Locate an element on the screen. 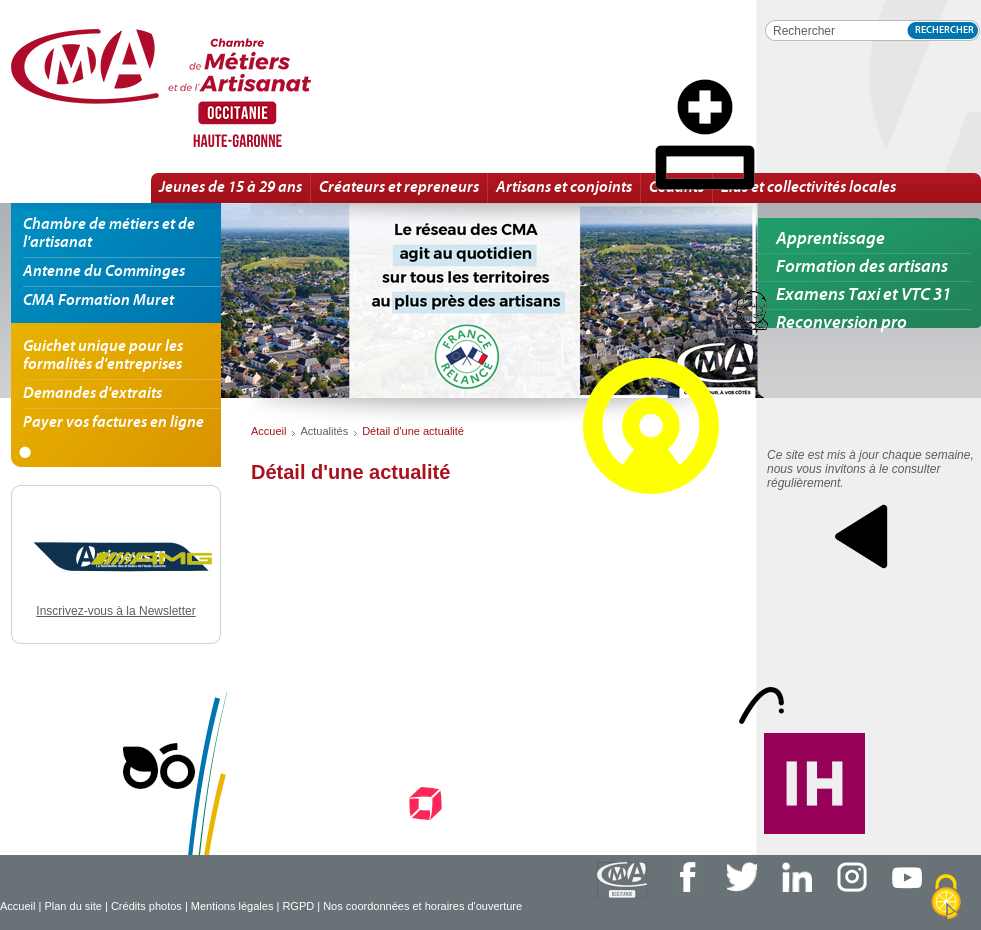  dynatrace application or service integration is located at coordinates (425, 803).